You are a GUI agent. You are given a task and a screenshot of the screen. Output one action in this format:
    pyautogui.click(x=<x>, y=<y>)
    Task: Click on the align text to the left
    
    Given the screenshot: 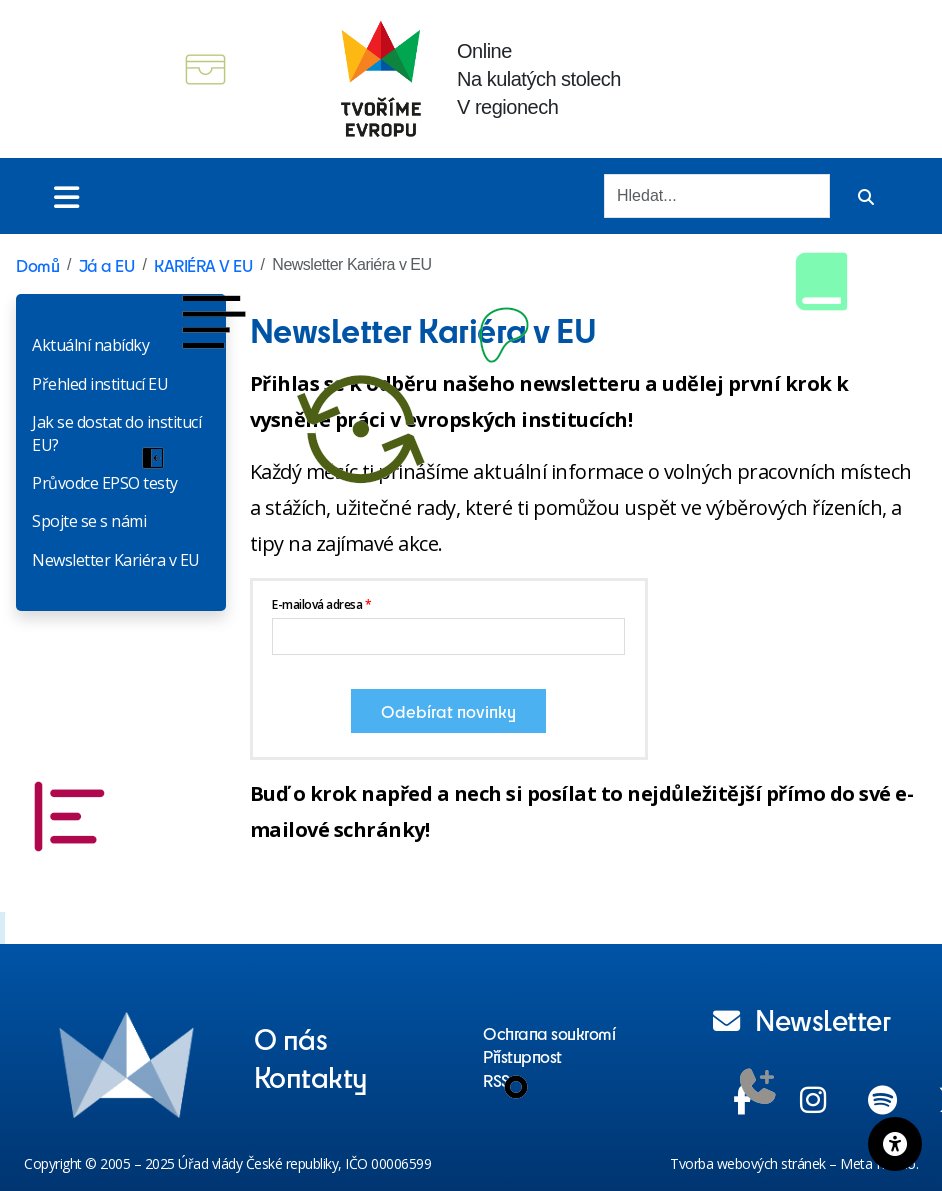 What is the action you would take?
    pyautogui.click(x=69, y=816)
    